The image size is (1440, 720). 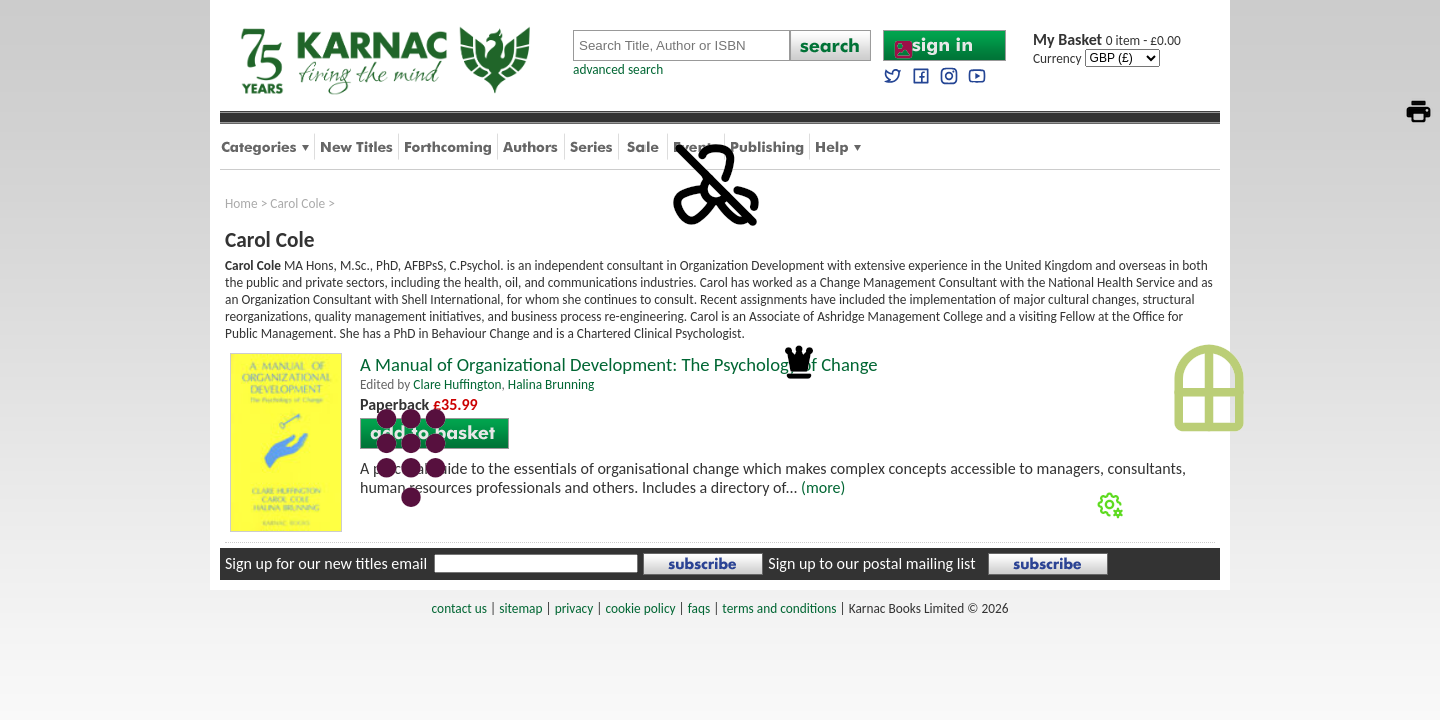 I want to click on access settings or preferences, so click(x=1109, y=504).